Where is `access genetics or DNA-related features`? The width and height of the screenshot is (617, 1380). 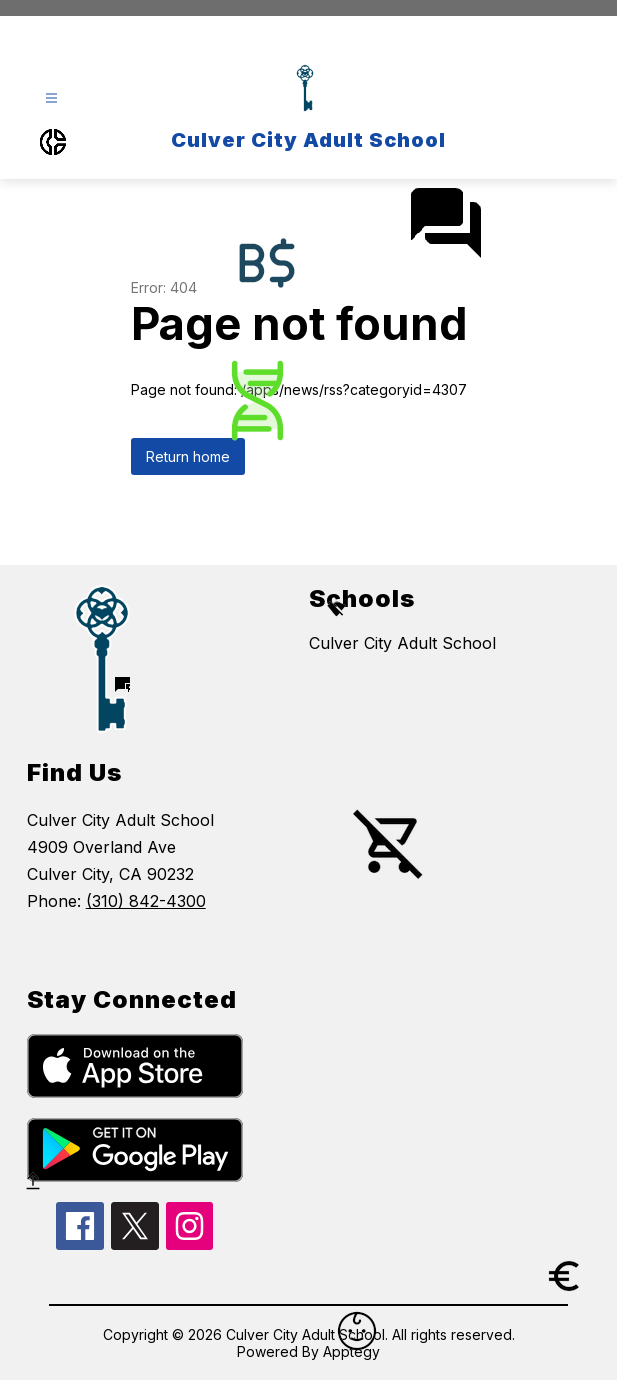 access genetics or DNA-related features is located at coordinates (257, 400).